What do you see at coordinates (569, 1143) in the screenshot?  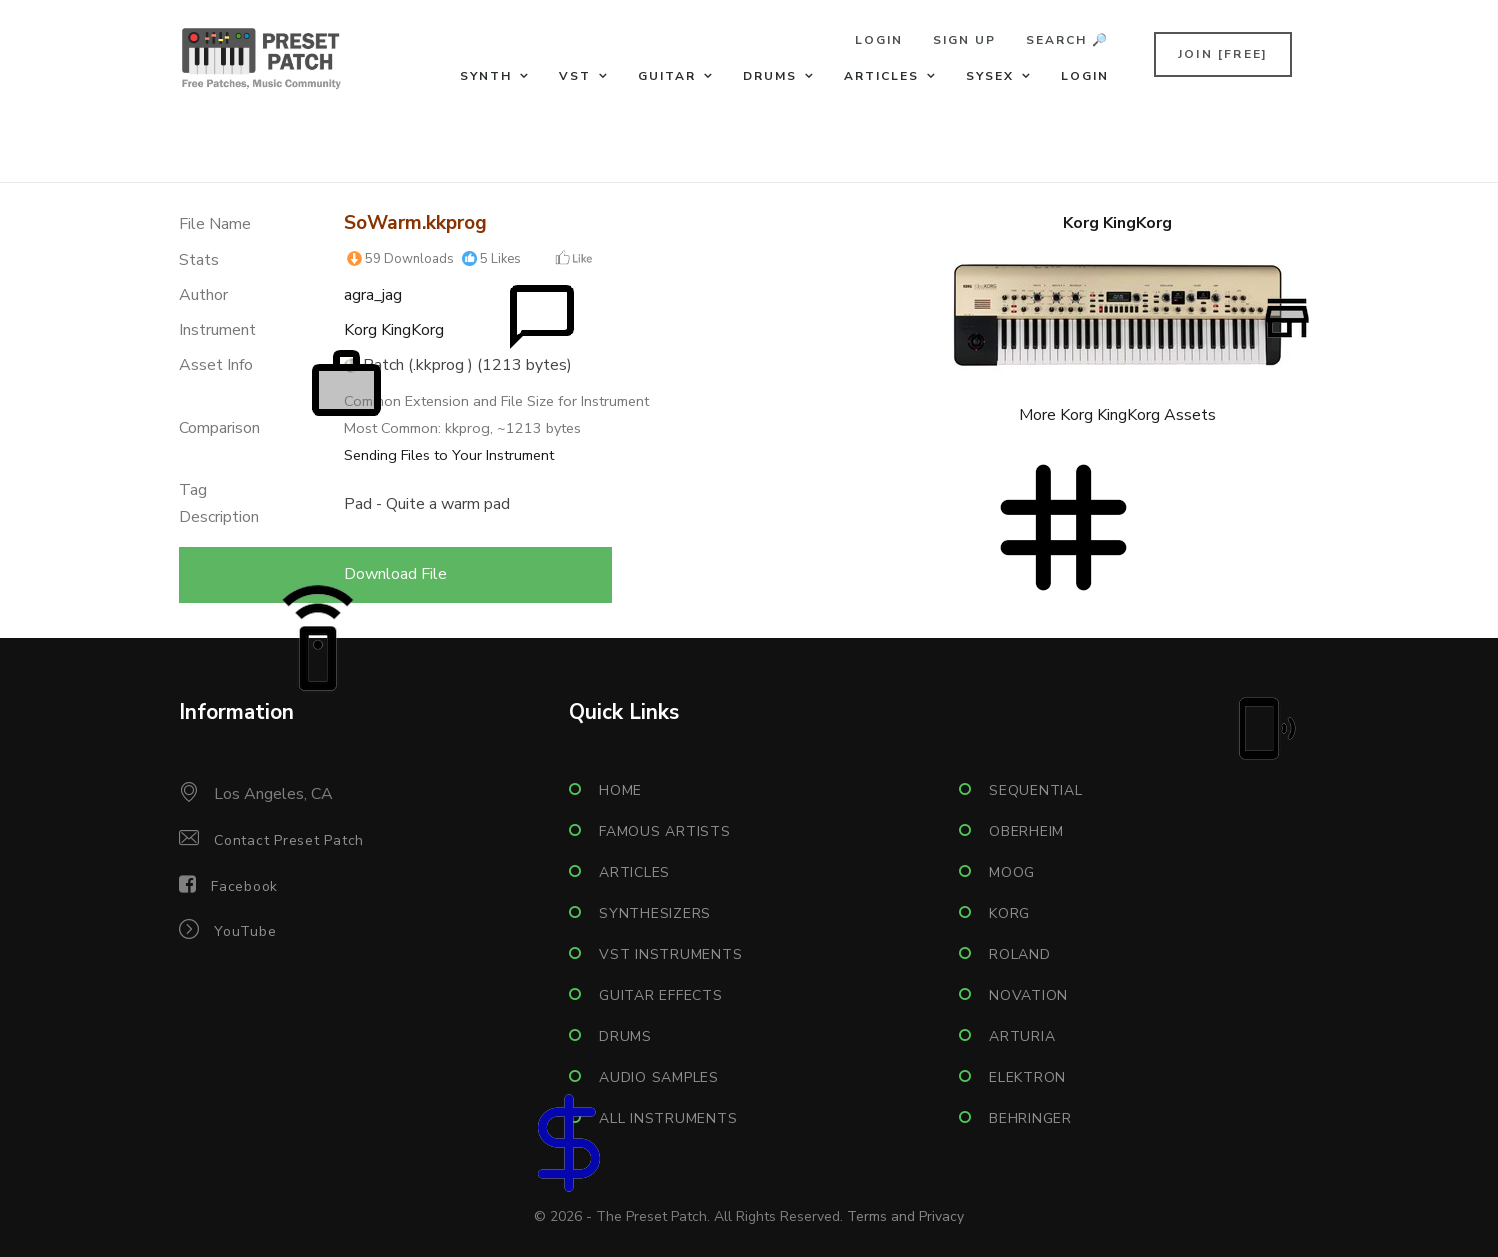 I see `view account balance or financial information` at bounding box center [569, 1143].